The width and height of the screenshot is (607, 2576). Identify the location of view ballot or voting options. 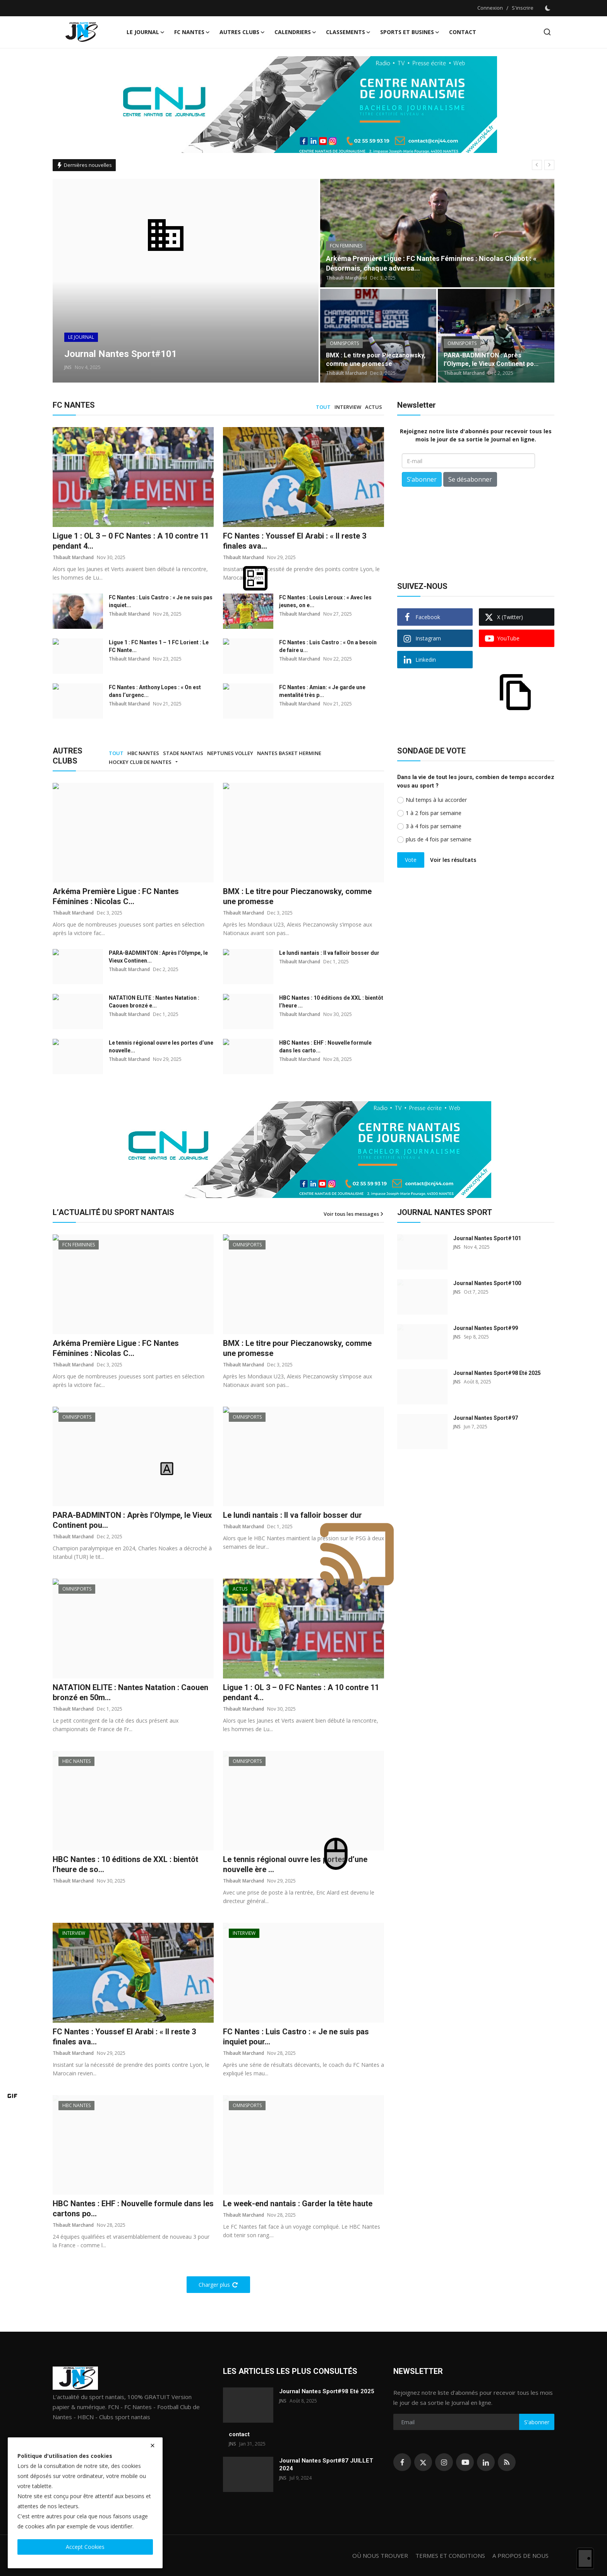
(255, 578).